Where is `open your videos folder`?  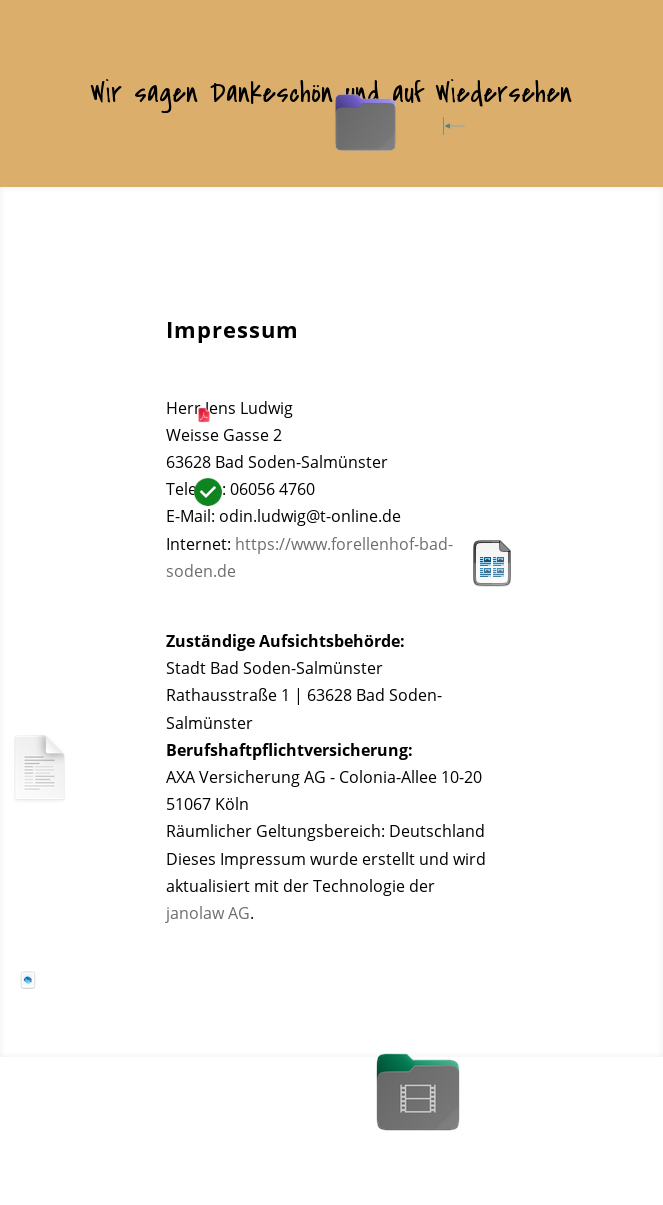
open your videos folder is located at coordinates (418, 1092).